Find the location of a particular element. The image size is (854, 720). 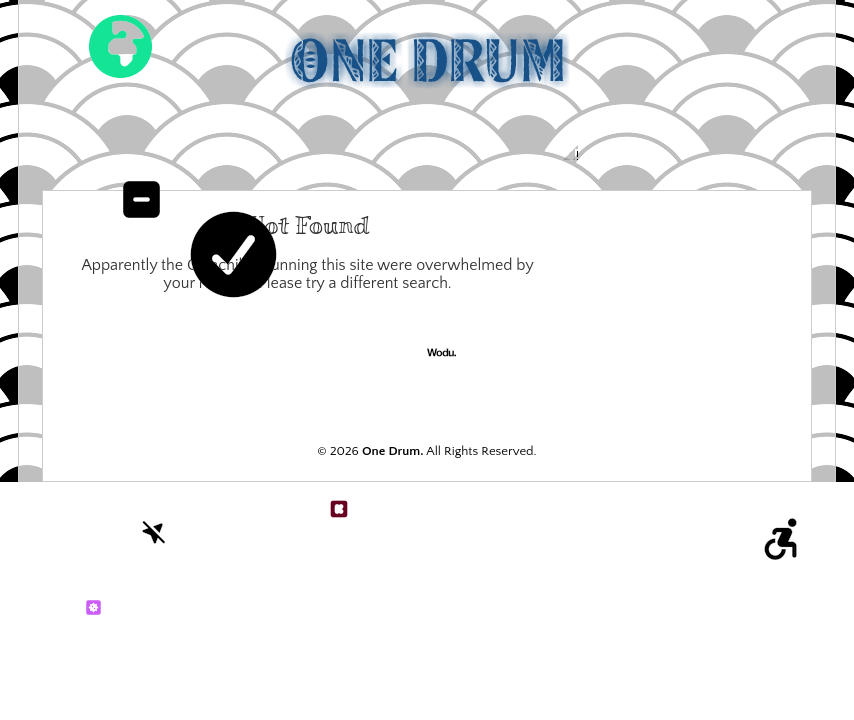

remove or delete an item is located at coordinates (141, 199).